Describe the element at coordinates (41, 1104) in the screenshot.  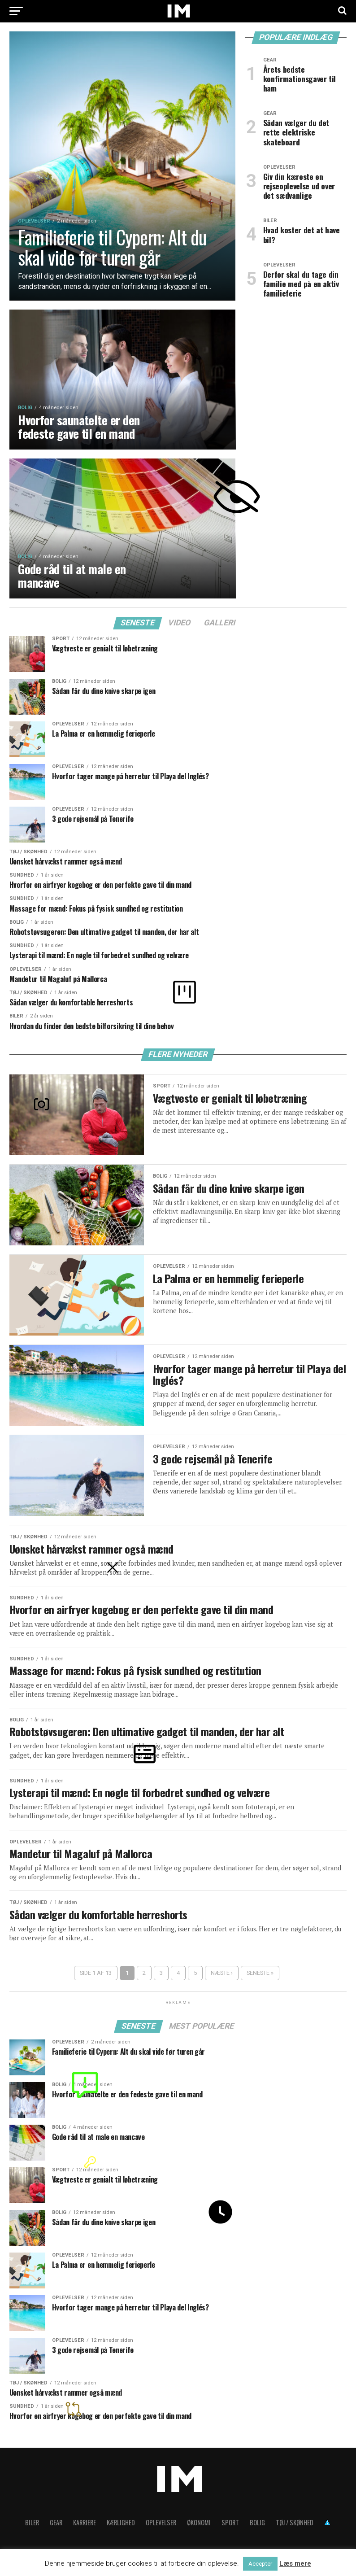
I see `access camera or photo capture settings` at that location.